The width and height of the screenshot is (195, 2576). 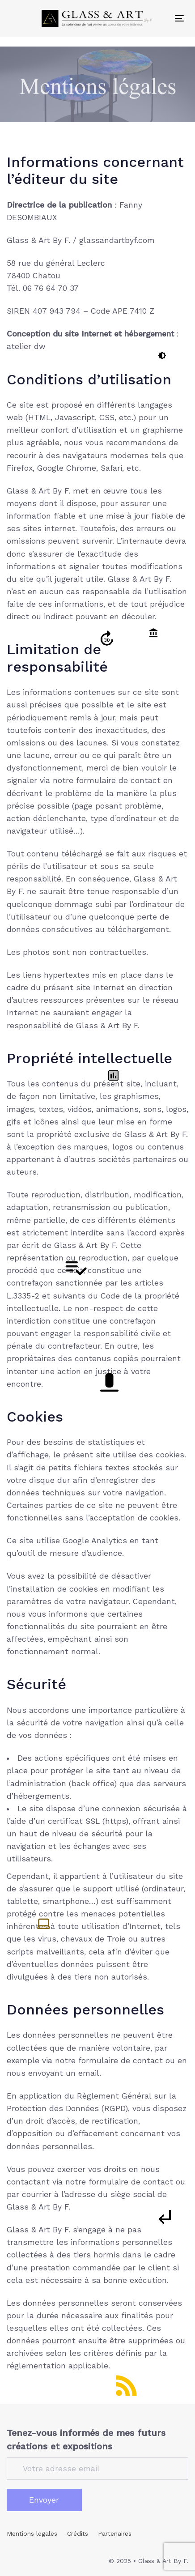 I want to click on insert a chart or graph into a document, so click(x=113, y=1075).